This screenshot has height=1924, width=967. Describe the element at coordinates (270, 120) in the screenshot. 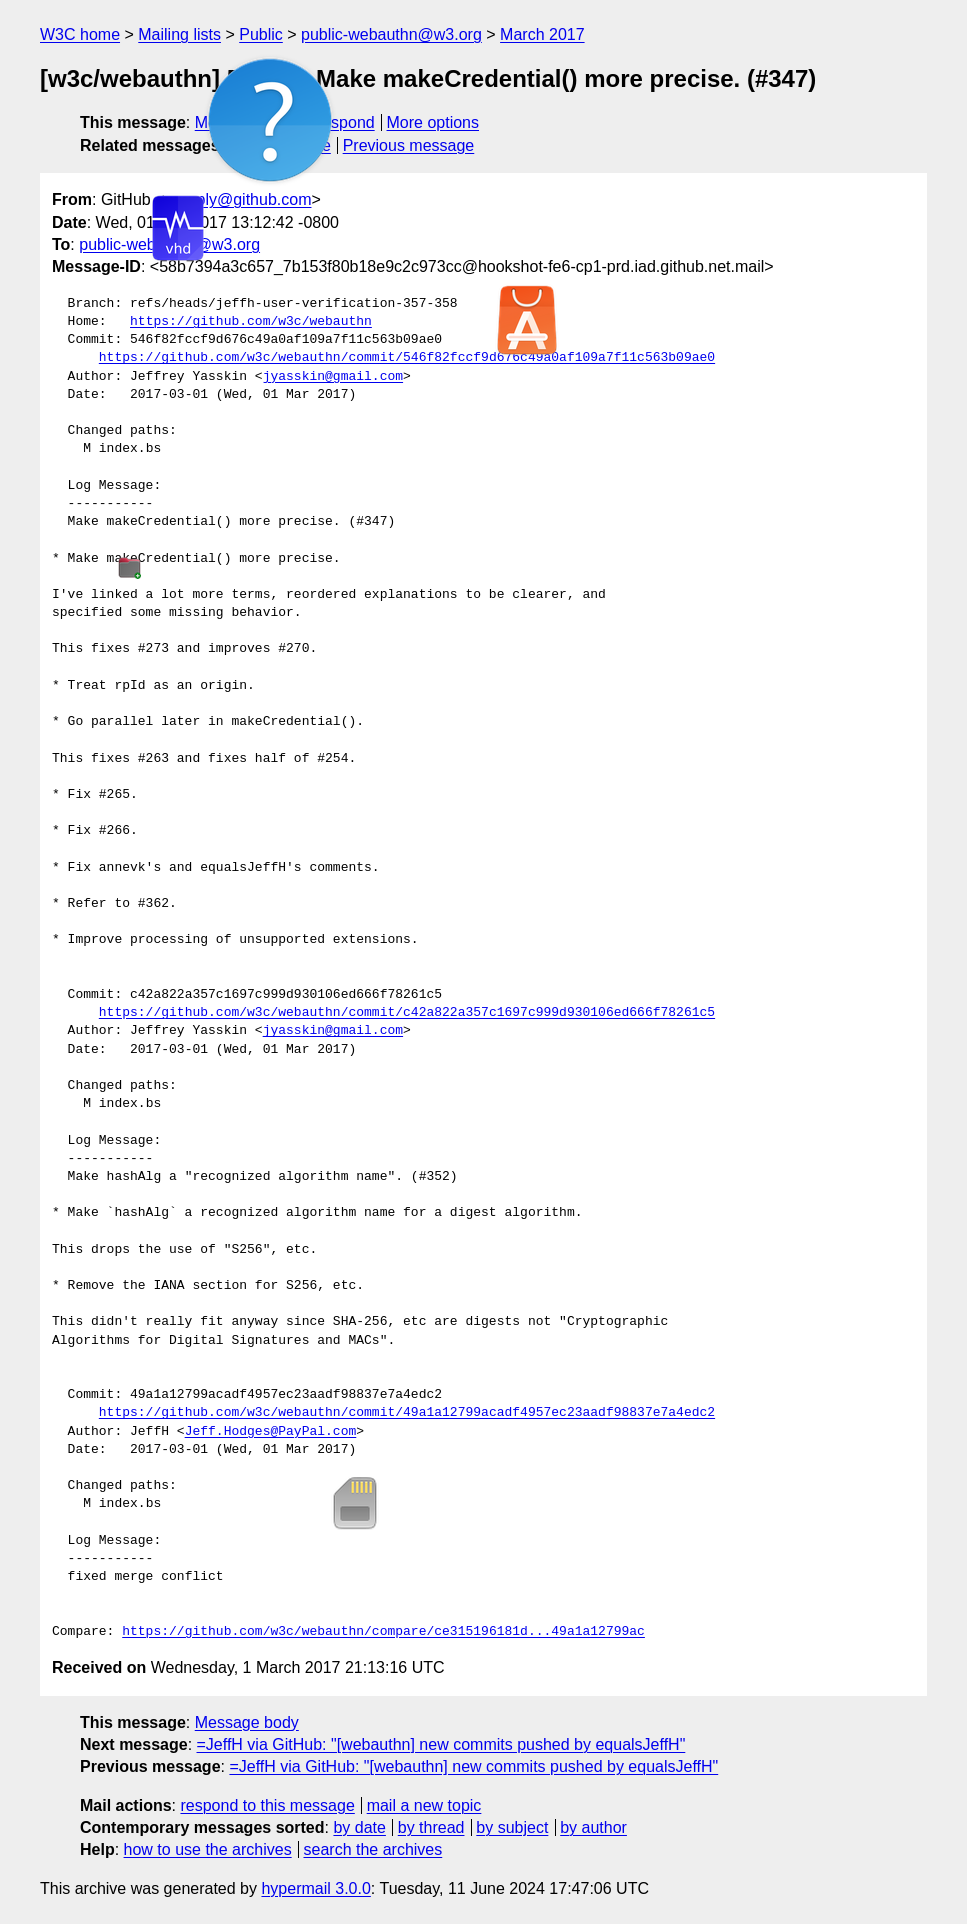

I see `open the help center or documentation` at that location.